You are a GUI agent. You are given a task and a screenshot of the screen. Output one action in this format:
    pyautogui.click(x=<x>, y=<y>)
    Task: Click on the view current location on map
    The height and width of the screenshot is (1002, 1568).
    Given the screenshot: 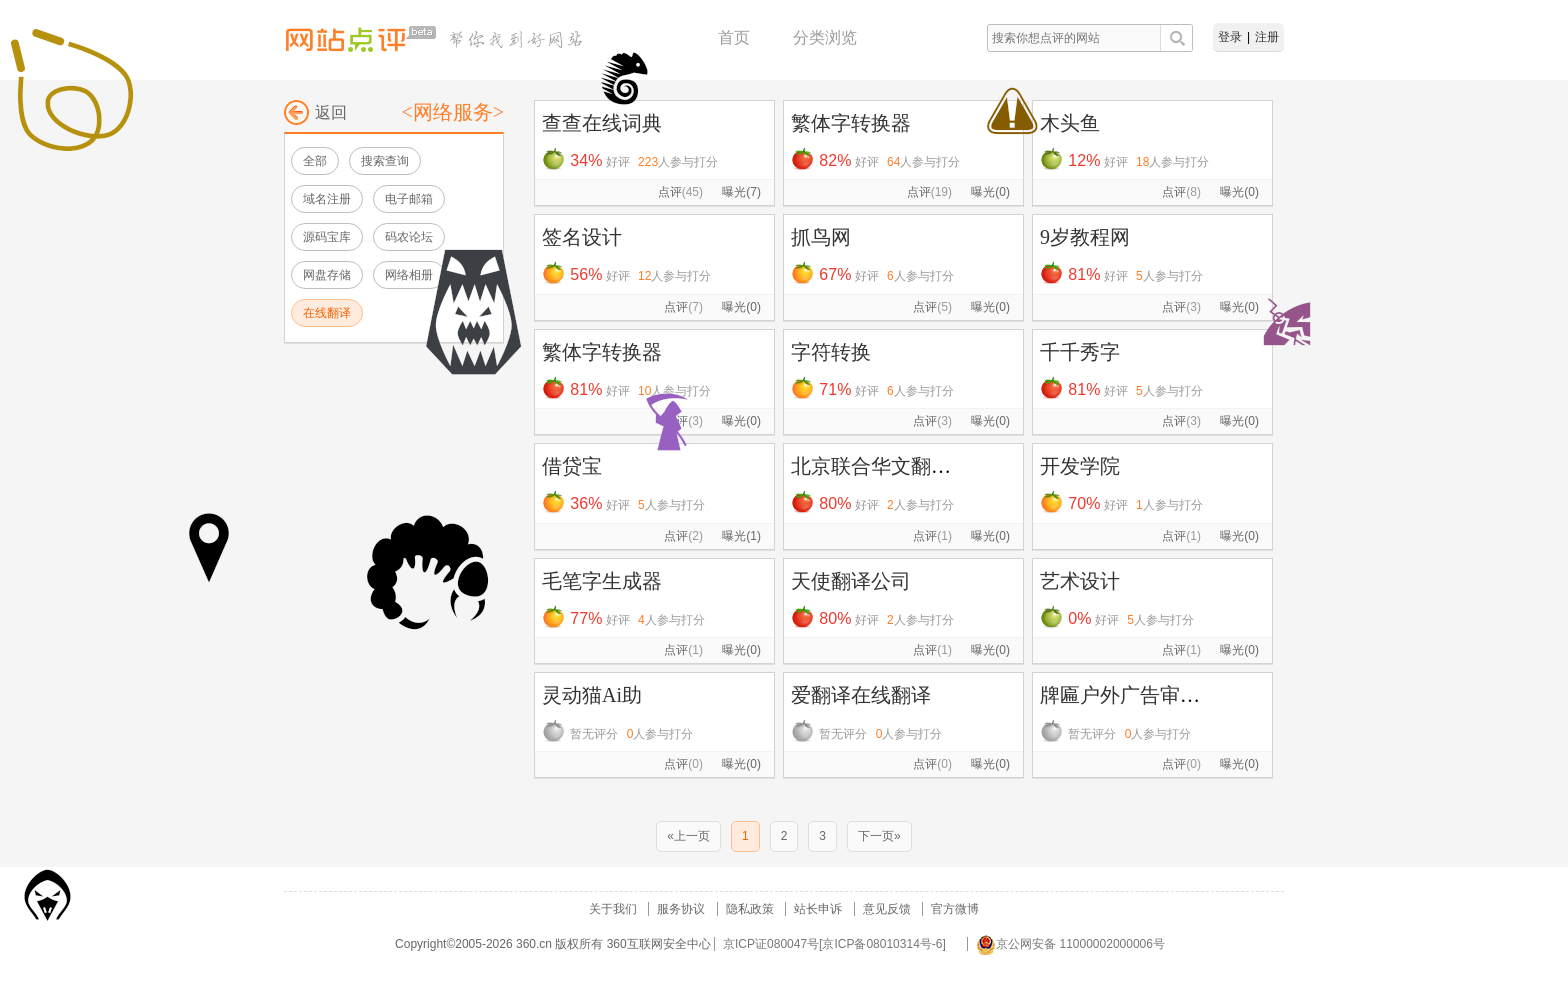 What is the action you would take?
    pyautogui.click(x=209, y=548)
    